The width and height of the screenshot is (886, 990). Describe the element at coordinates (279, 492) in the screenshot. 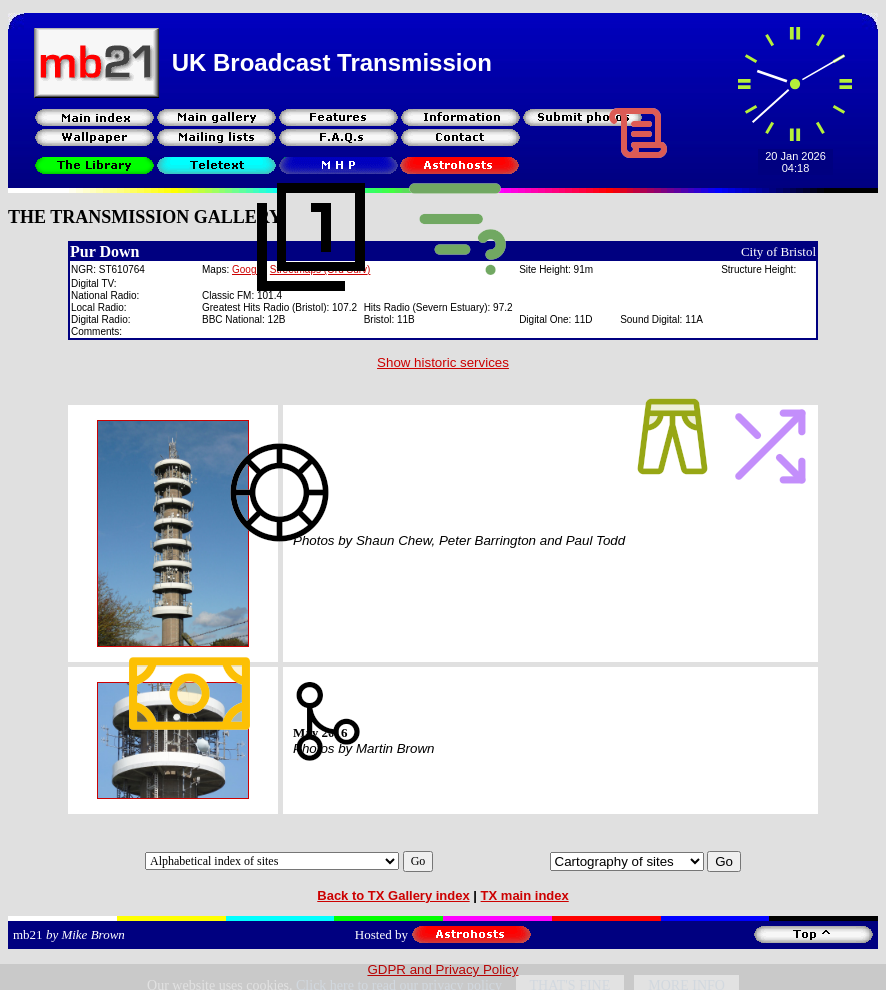

I see `access casino or gambling games` at that location.